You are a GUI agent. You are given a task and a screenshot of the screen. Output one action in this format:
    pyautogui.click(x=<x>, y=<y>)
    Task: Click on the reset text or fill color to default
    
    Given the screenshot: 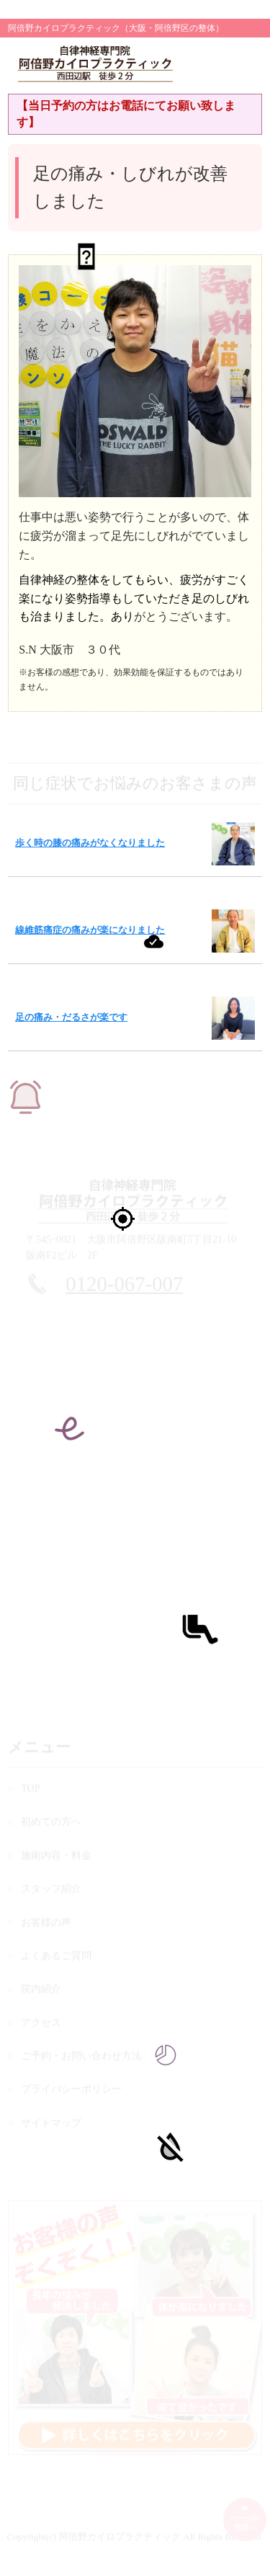 What is the action you would take?
    pyautogui.click(x=170, y=2147)
    